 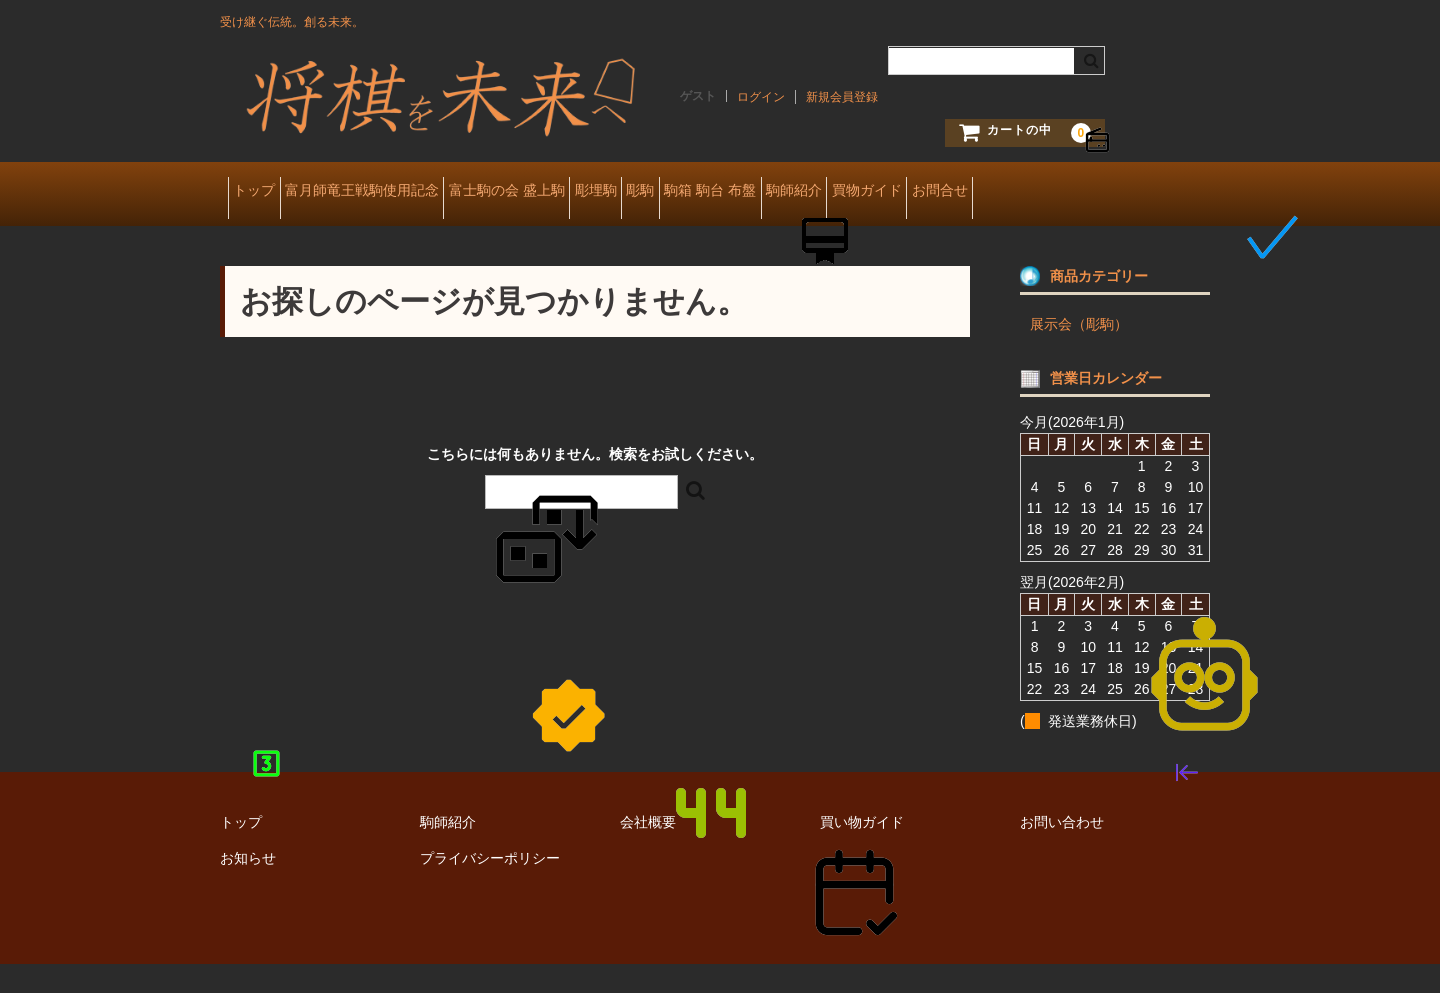 What do you see at coordinates (1097, 140) in the screenshot?
I see `open radio or audio streaming app` at bounding box center [1097, 140].